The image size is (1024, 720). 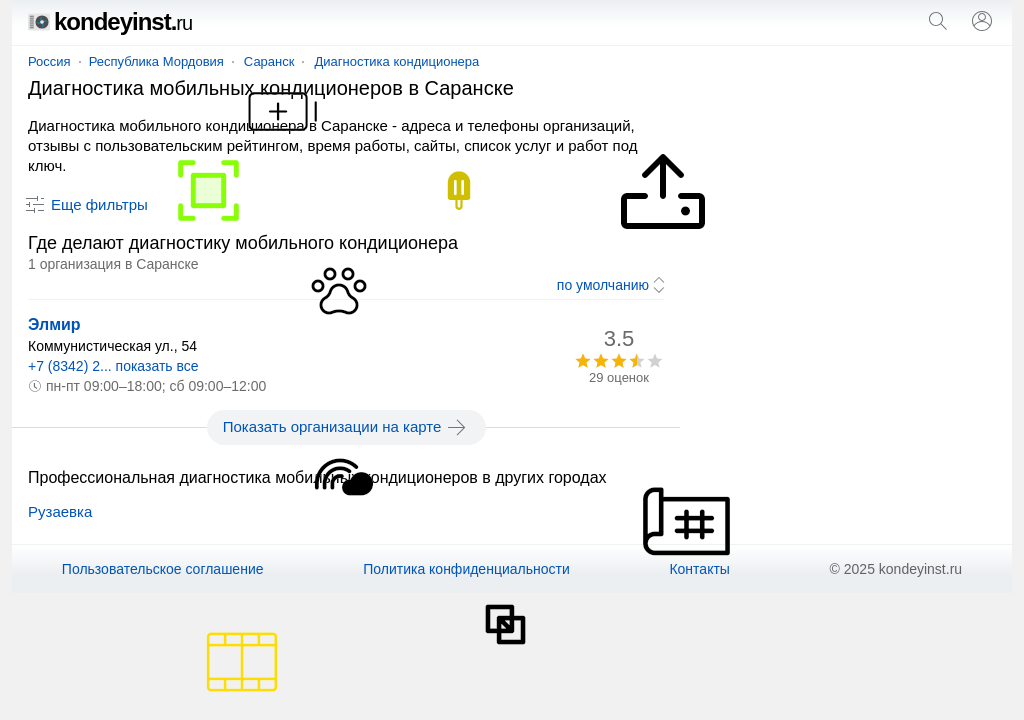 What do you see at coordinates (459, 190) in the screenshot?
I see `access summer treats or frozen desserts category` at bounding box center [459, 190].